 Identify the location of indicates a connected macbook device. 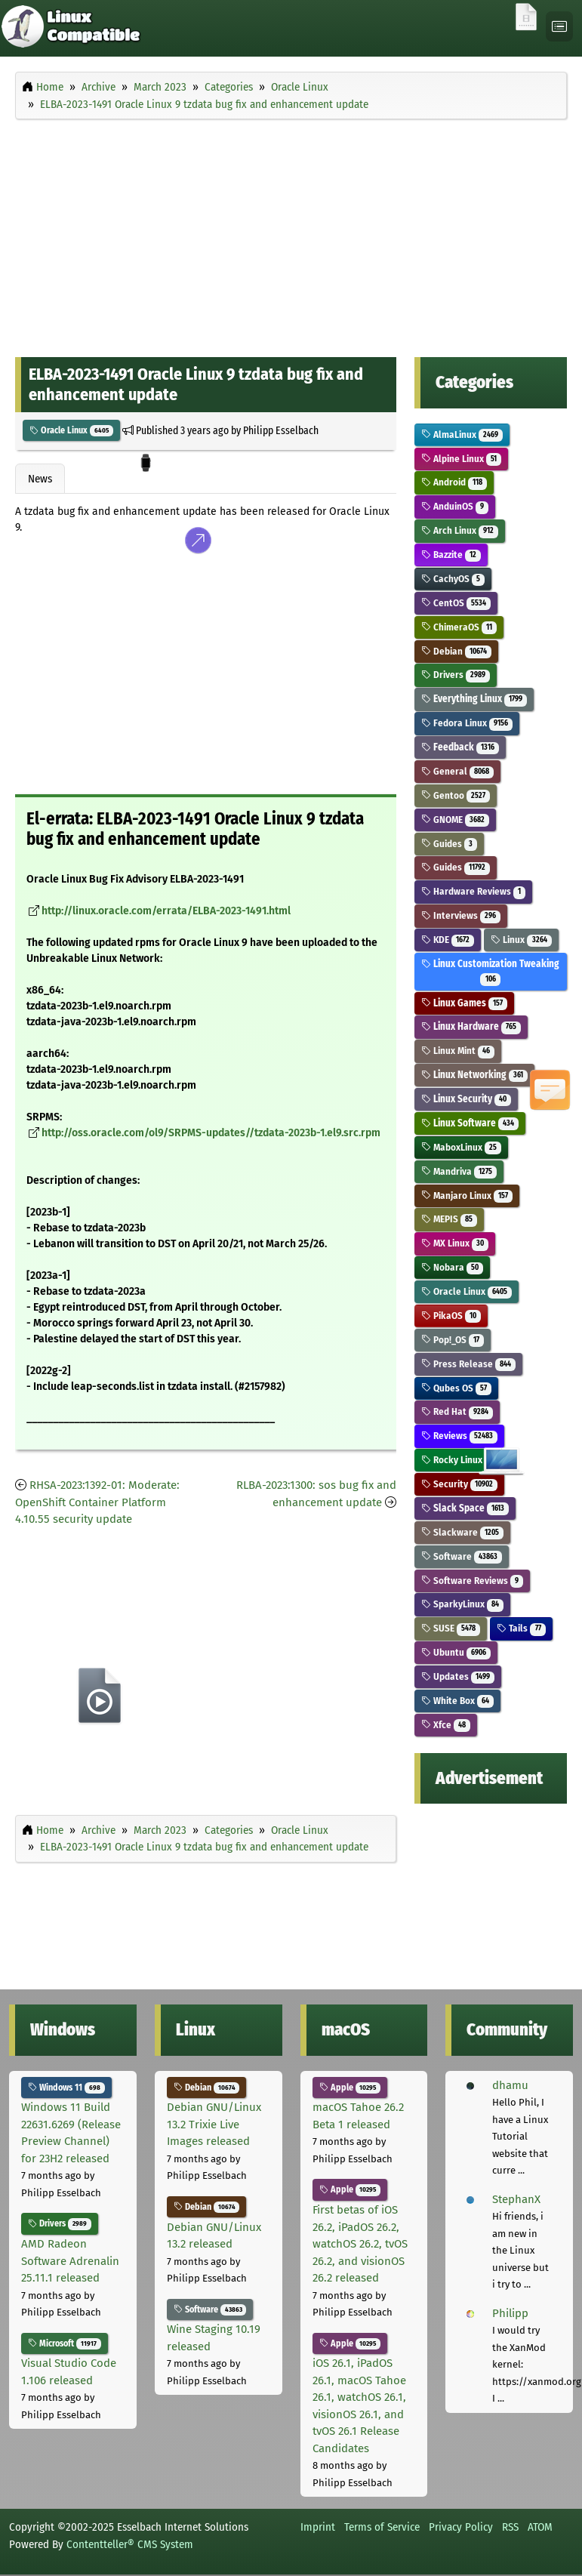
(501, 1459).